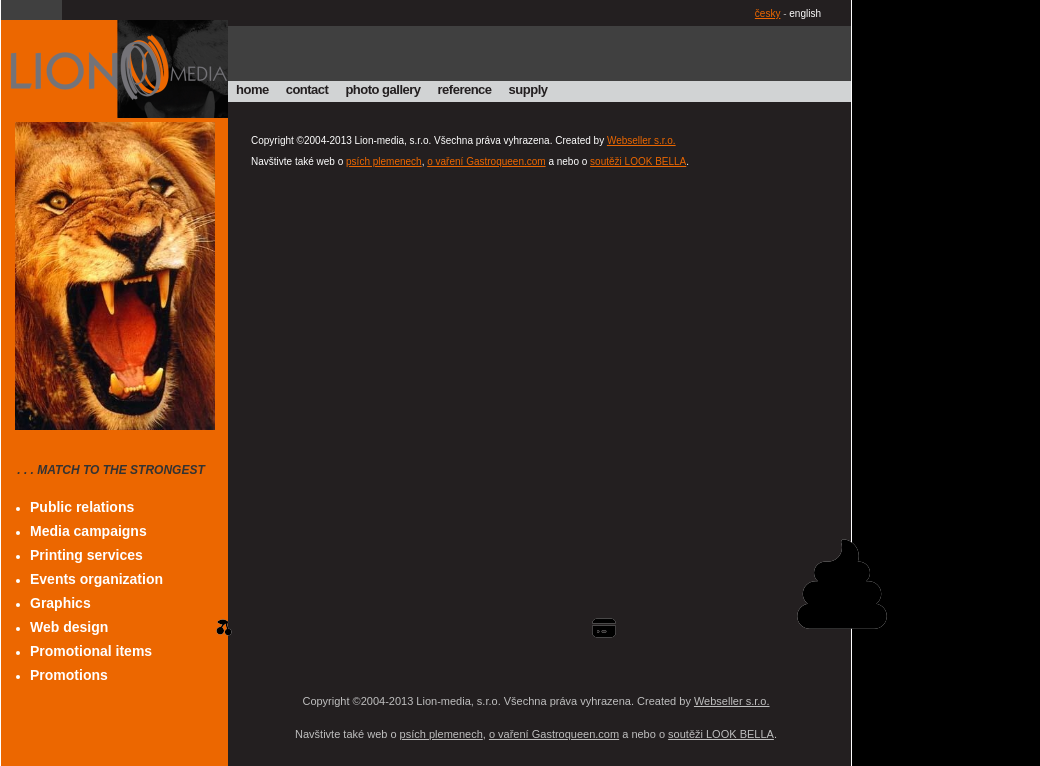 The width and height of the screenshot is (1040, 766). I want to click on manage payment methods, so click(604, 628).